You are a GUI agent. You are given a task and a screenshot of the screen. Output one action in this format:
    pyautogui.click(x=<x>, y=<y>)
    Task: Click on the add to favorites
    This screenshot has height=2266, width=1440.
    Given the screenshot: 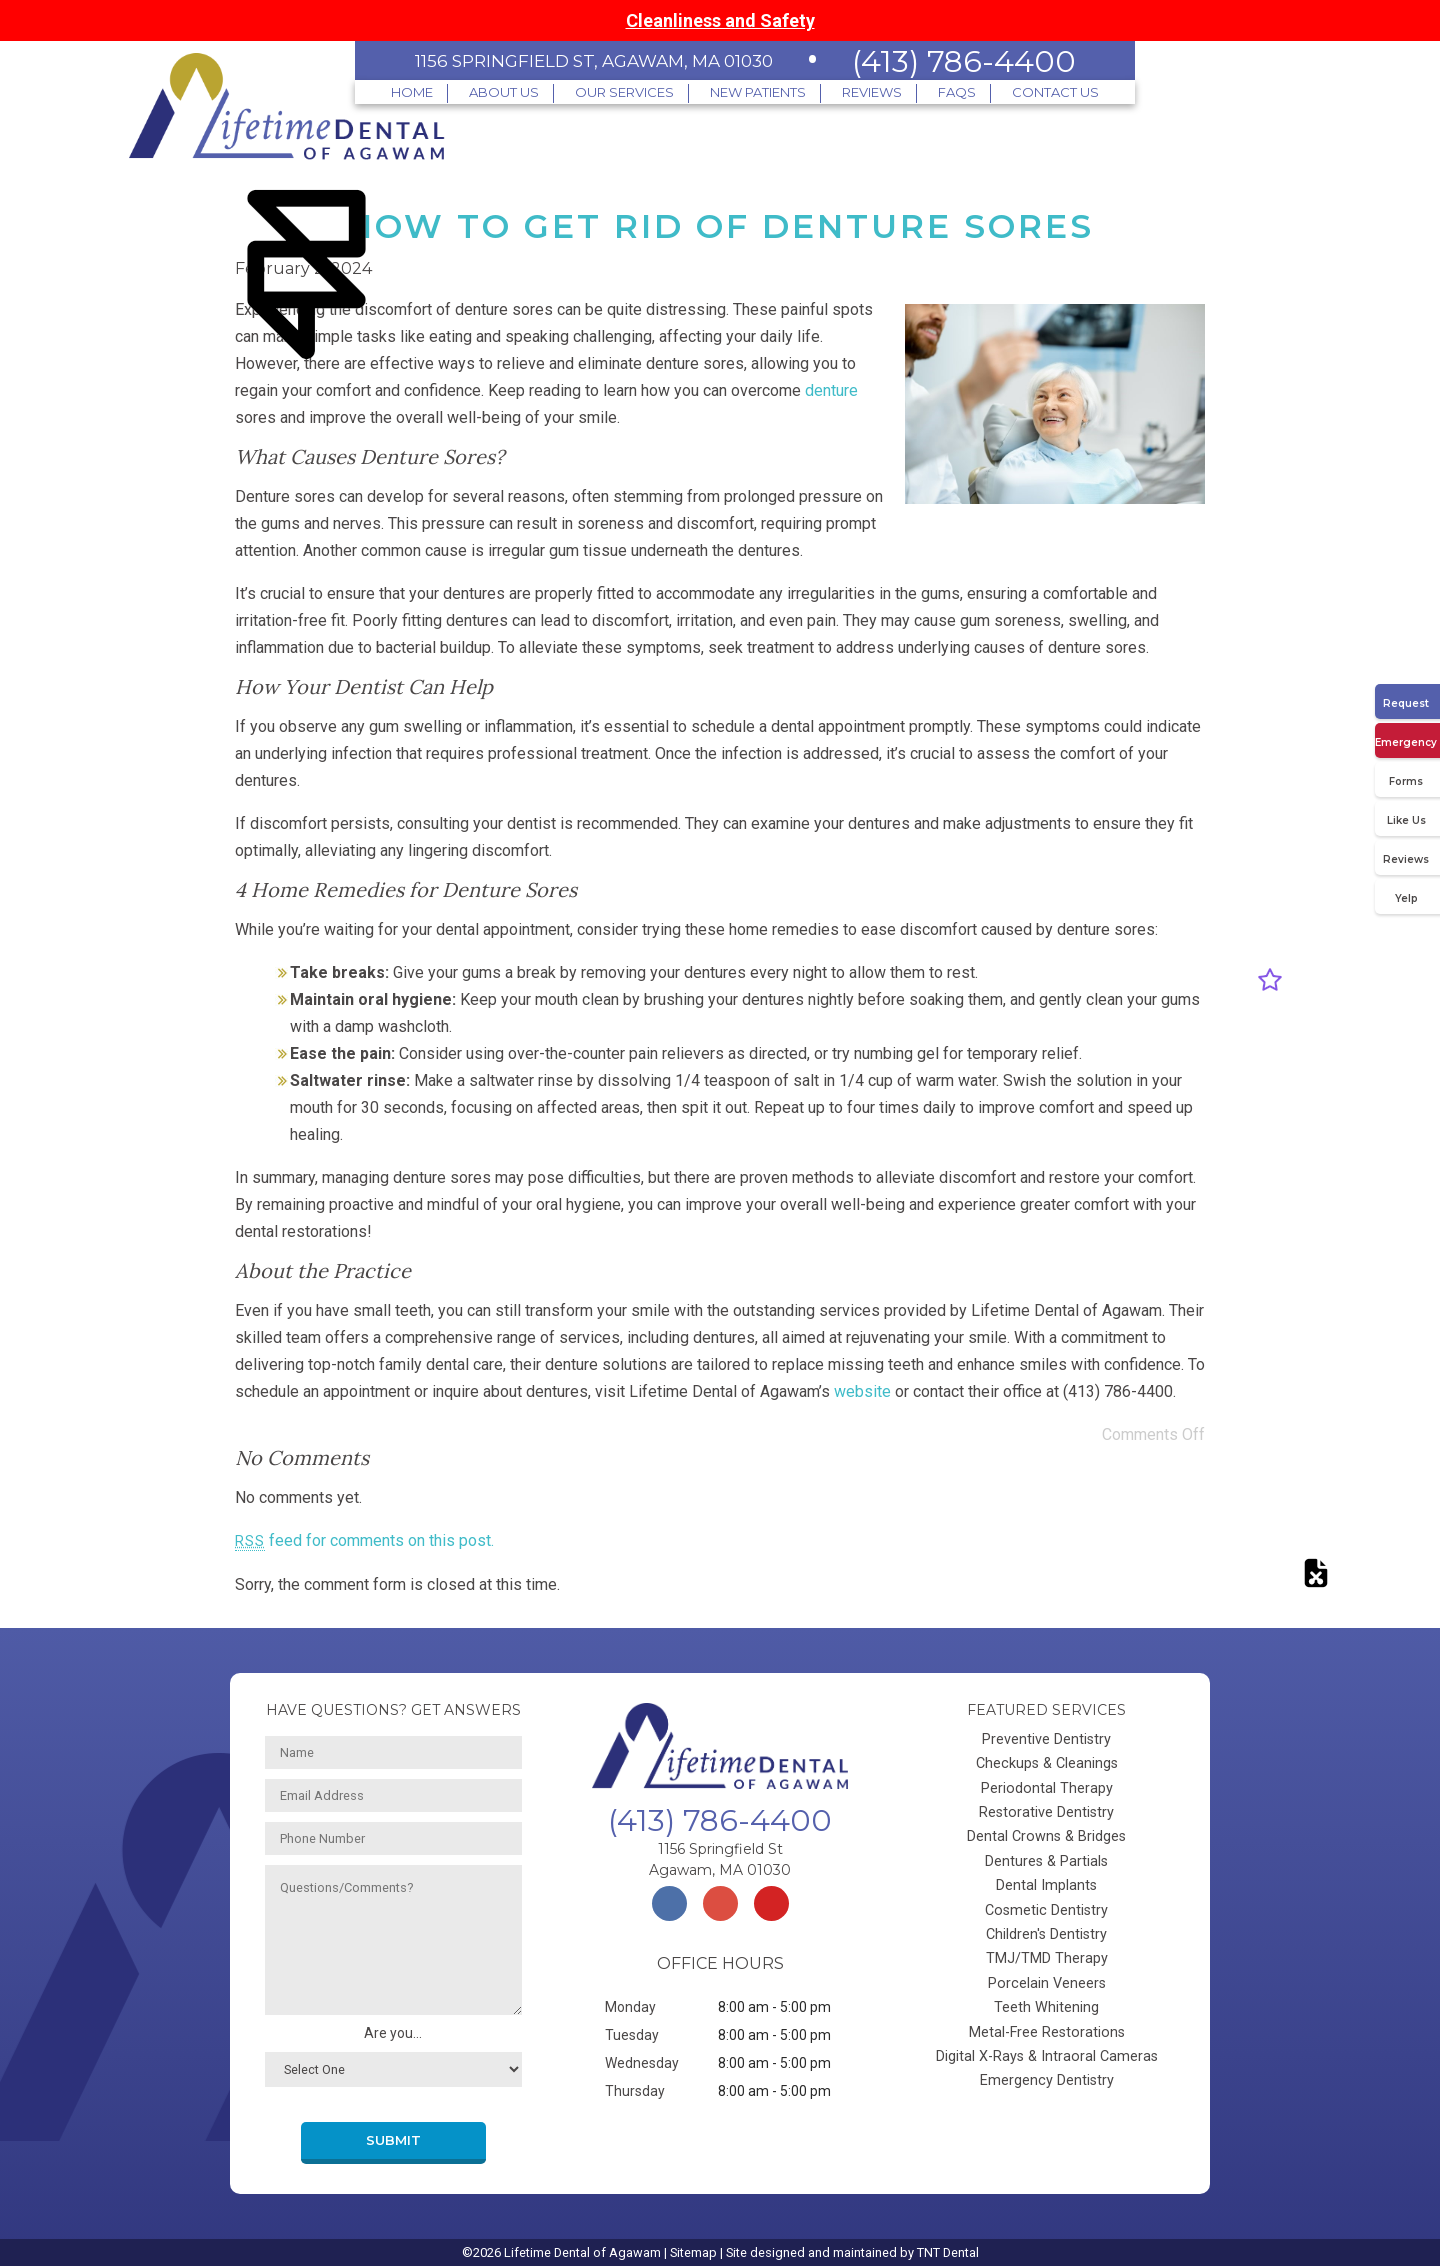 What is the action you would take?
    pyautogui.click(x=1270, y=980)
    